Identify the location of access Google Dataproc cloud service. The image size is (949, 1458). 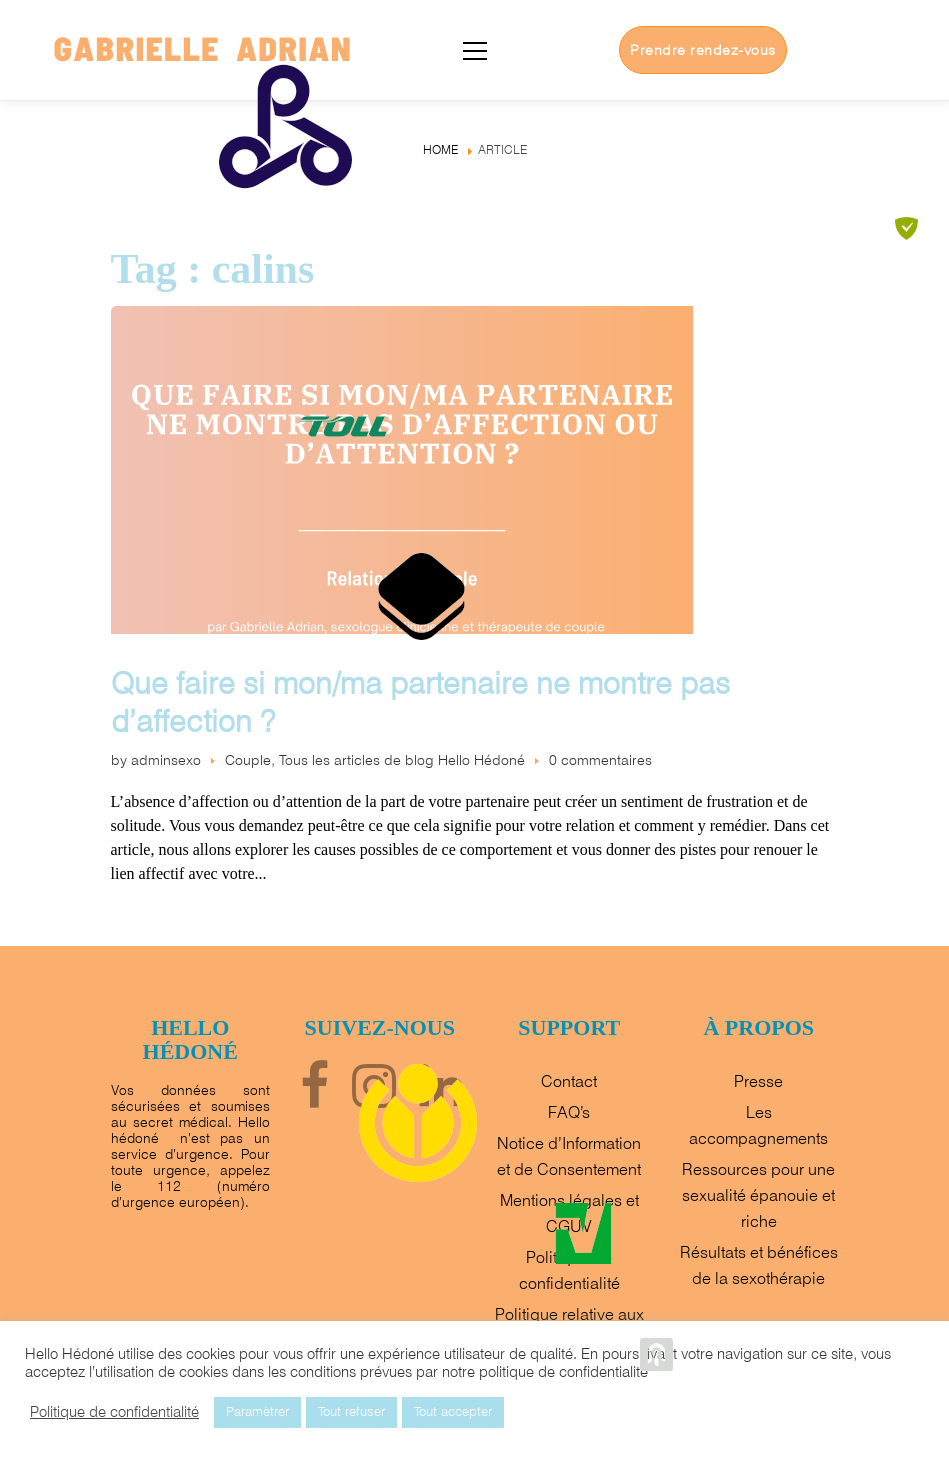
(285, 126).